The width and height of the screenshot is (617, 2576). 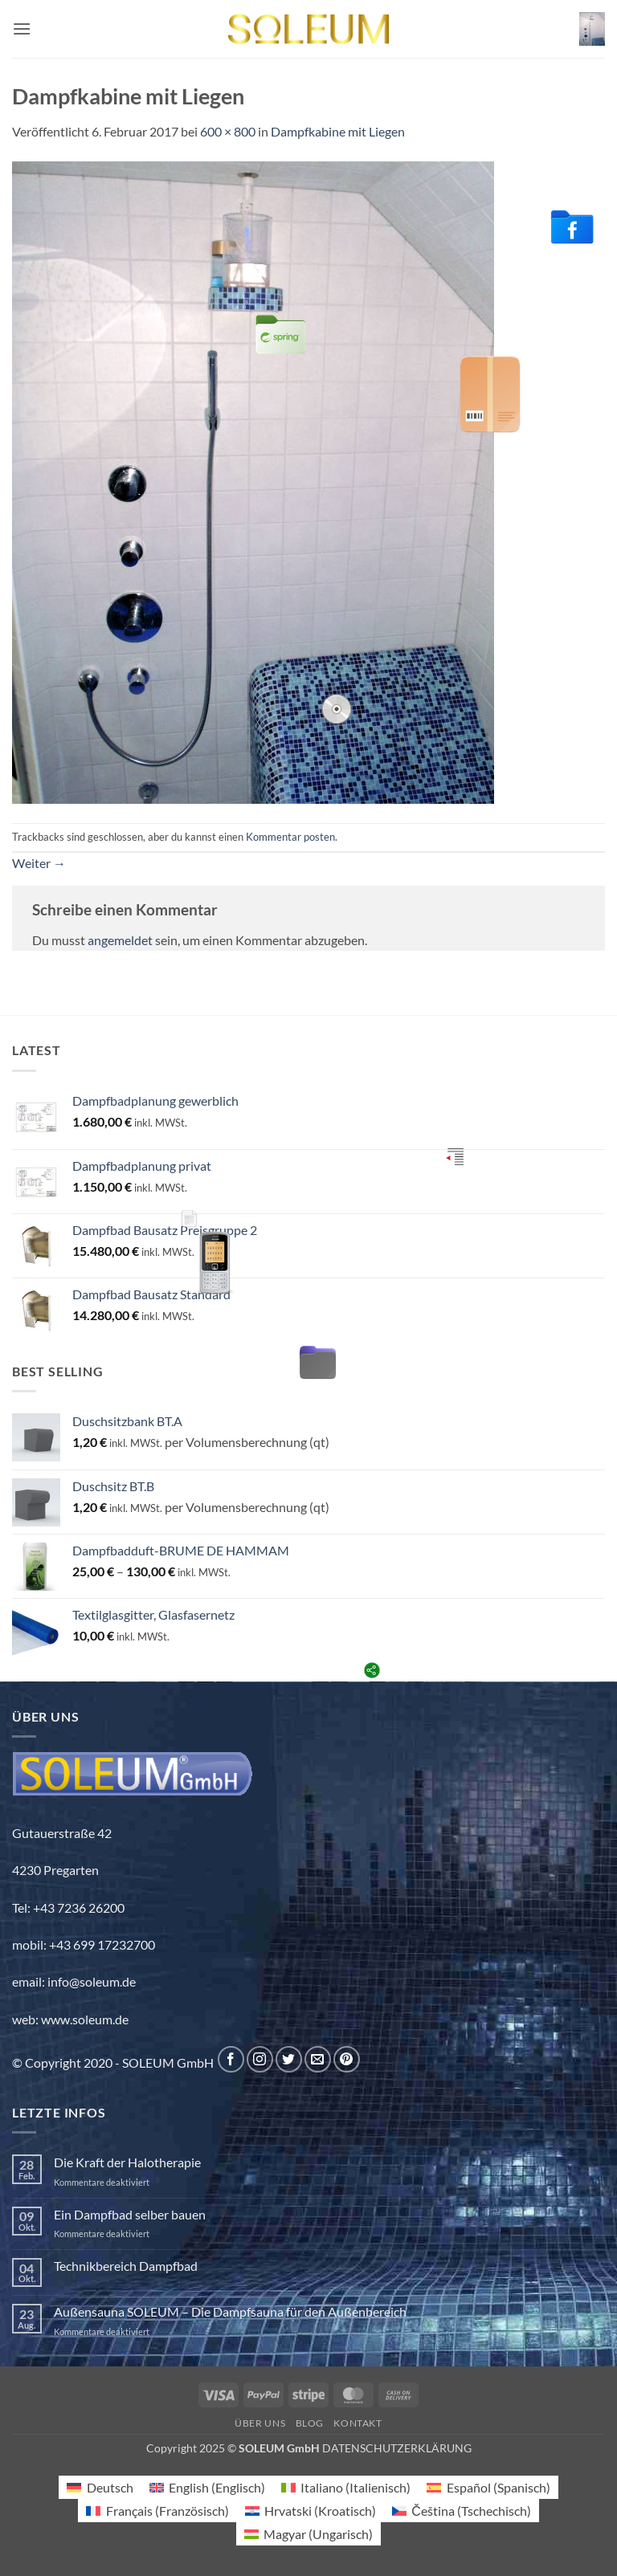 I want to click on a configuration file associated with wine (windows compatibility layer), so click(x=189, y=1218).